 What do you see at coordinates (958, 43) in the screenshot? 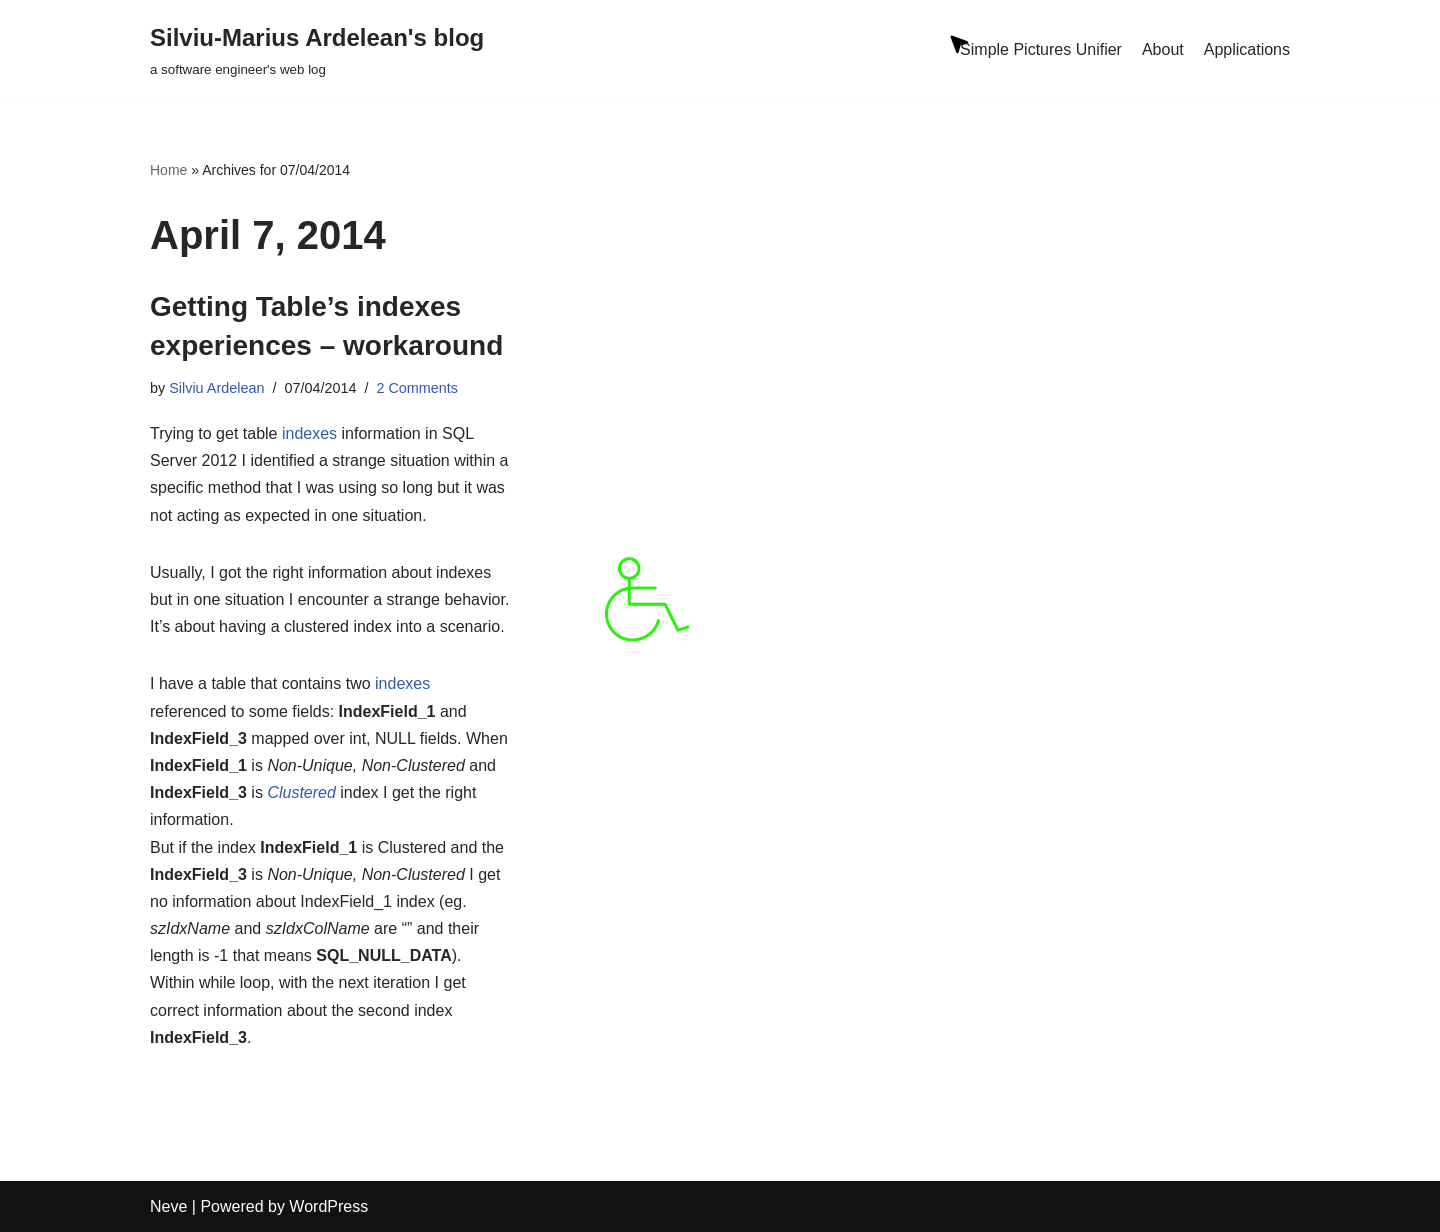
I see `tap to navigate to a destination` at bounding box center [958, 43].